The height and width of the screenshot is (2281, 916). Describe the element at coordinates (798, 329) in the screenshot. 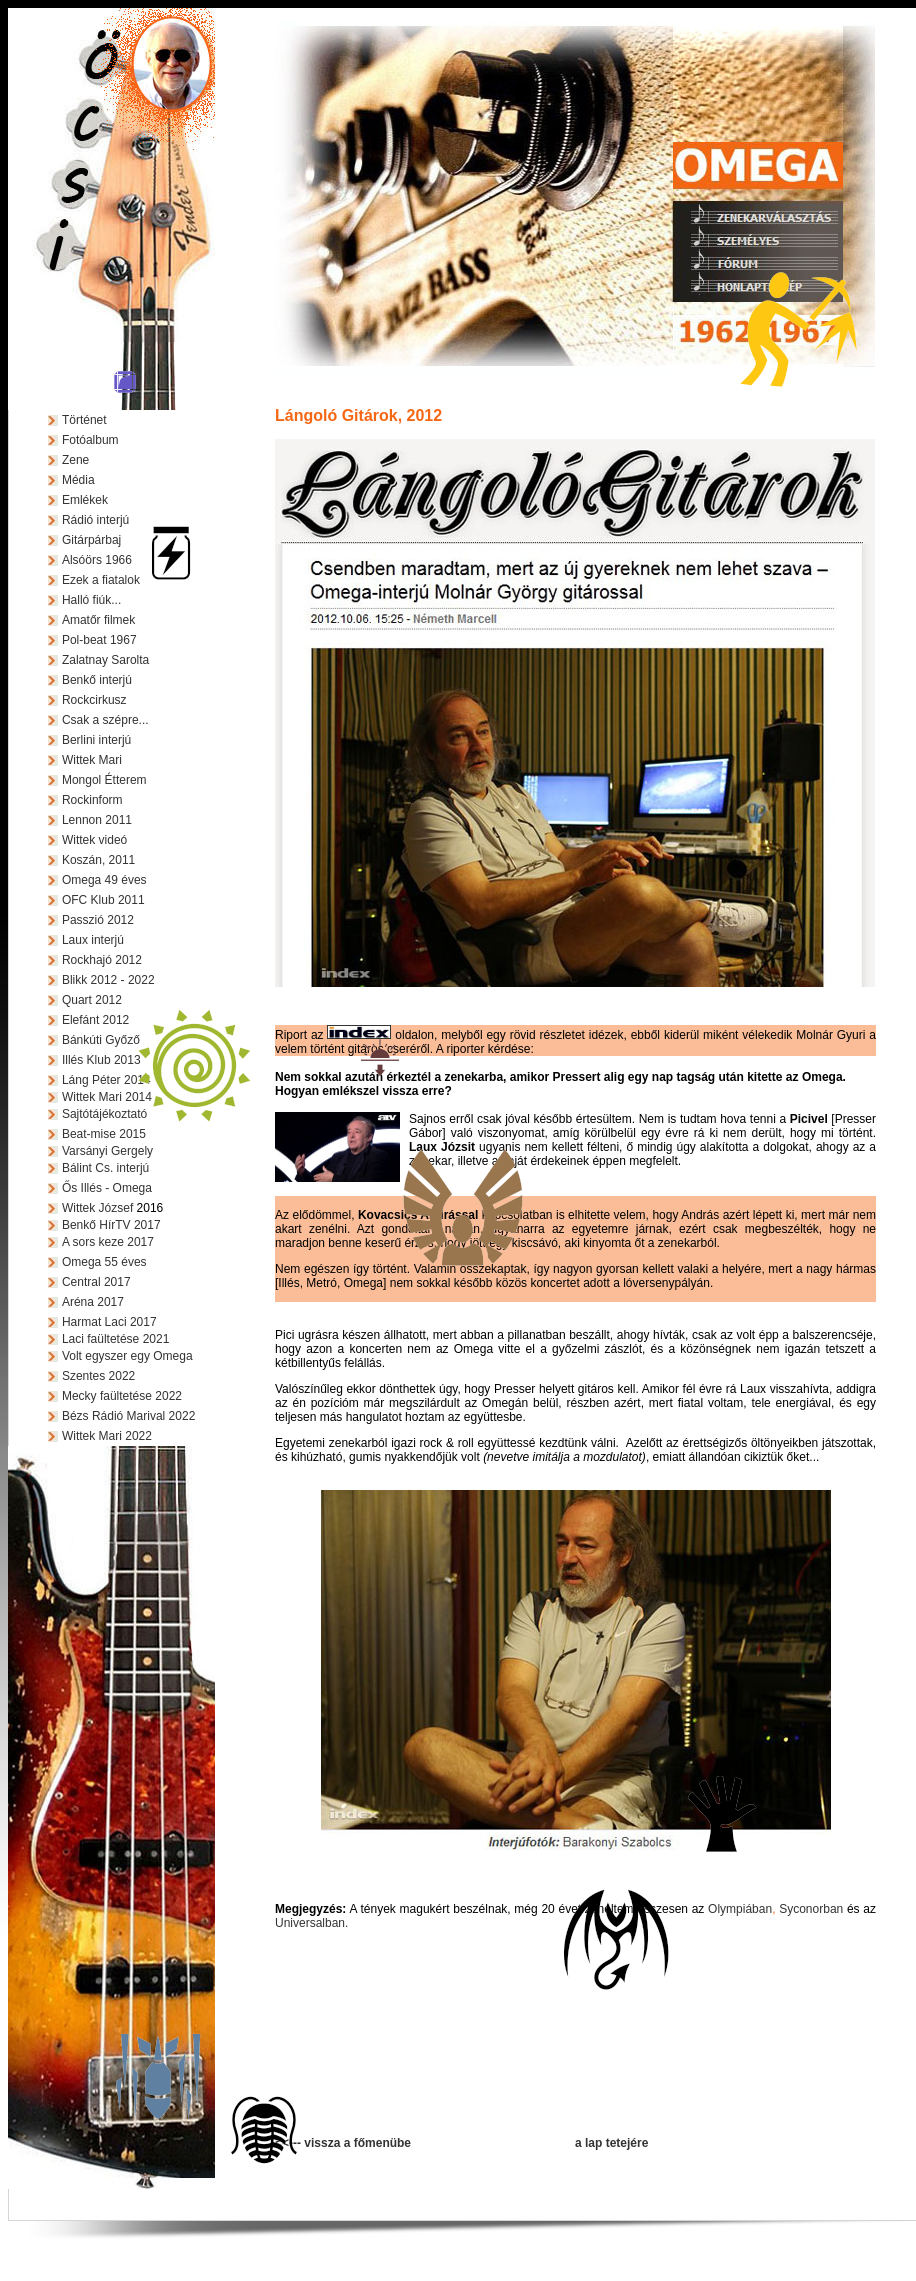

I see `access mining or resource gathering features` at that location.